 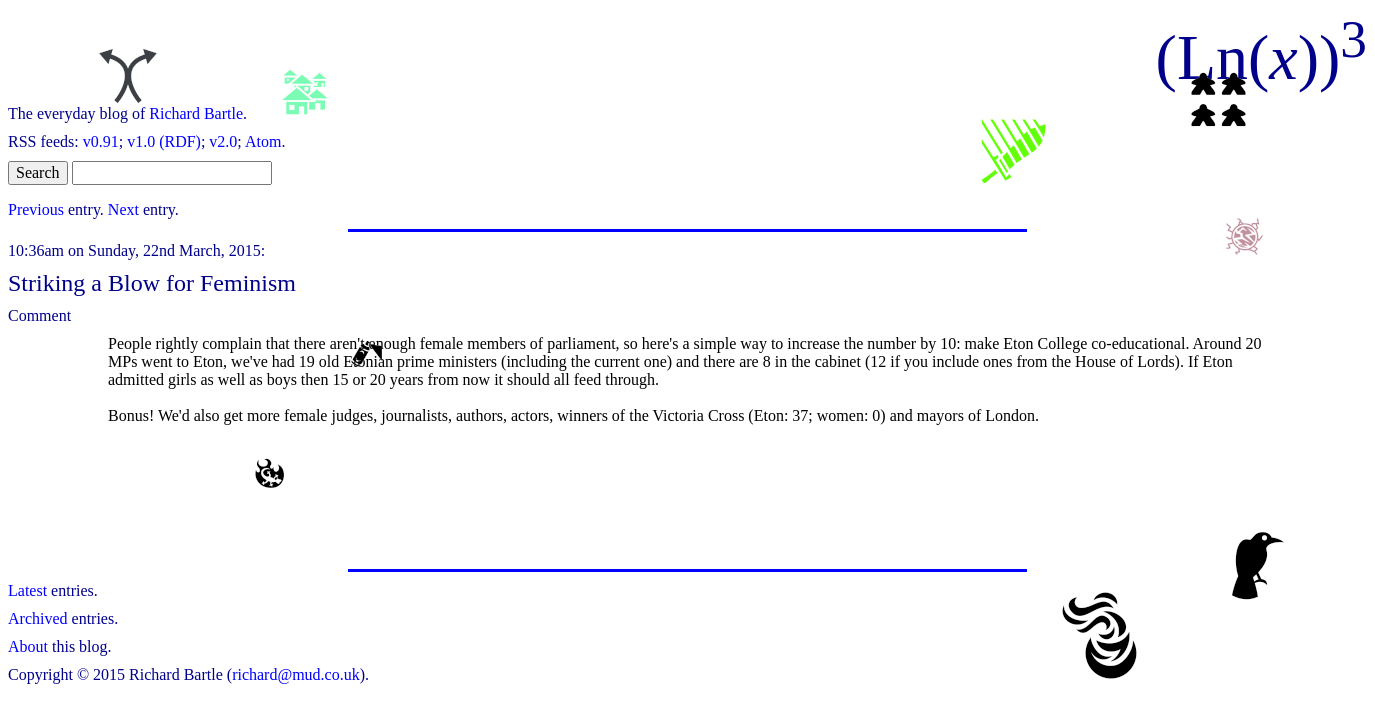 I want to click on fire element or flame-type creature in a game, so click(x=269, y=473).